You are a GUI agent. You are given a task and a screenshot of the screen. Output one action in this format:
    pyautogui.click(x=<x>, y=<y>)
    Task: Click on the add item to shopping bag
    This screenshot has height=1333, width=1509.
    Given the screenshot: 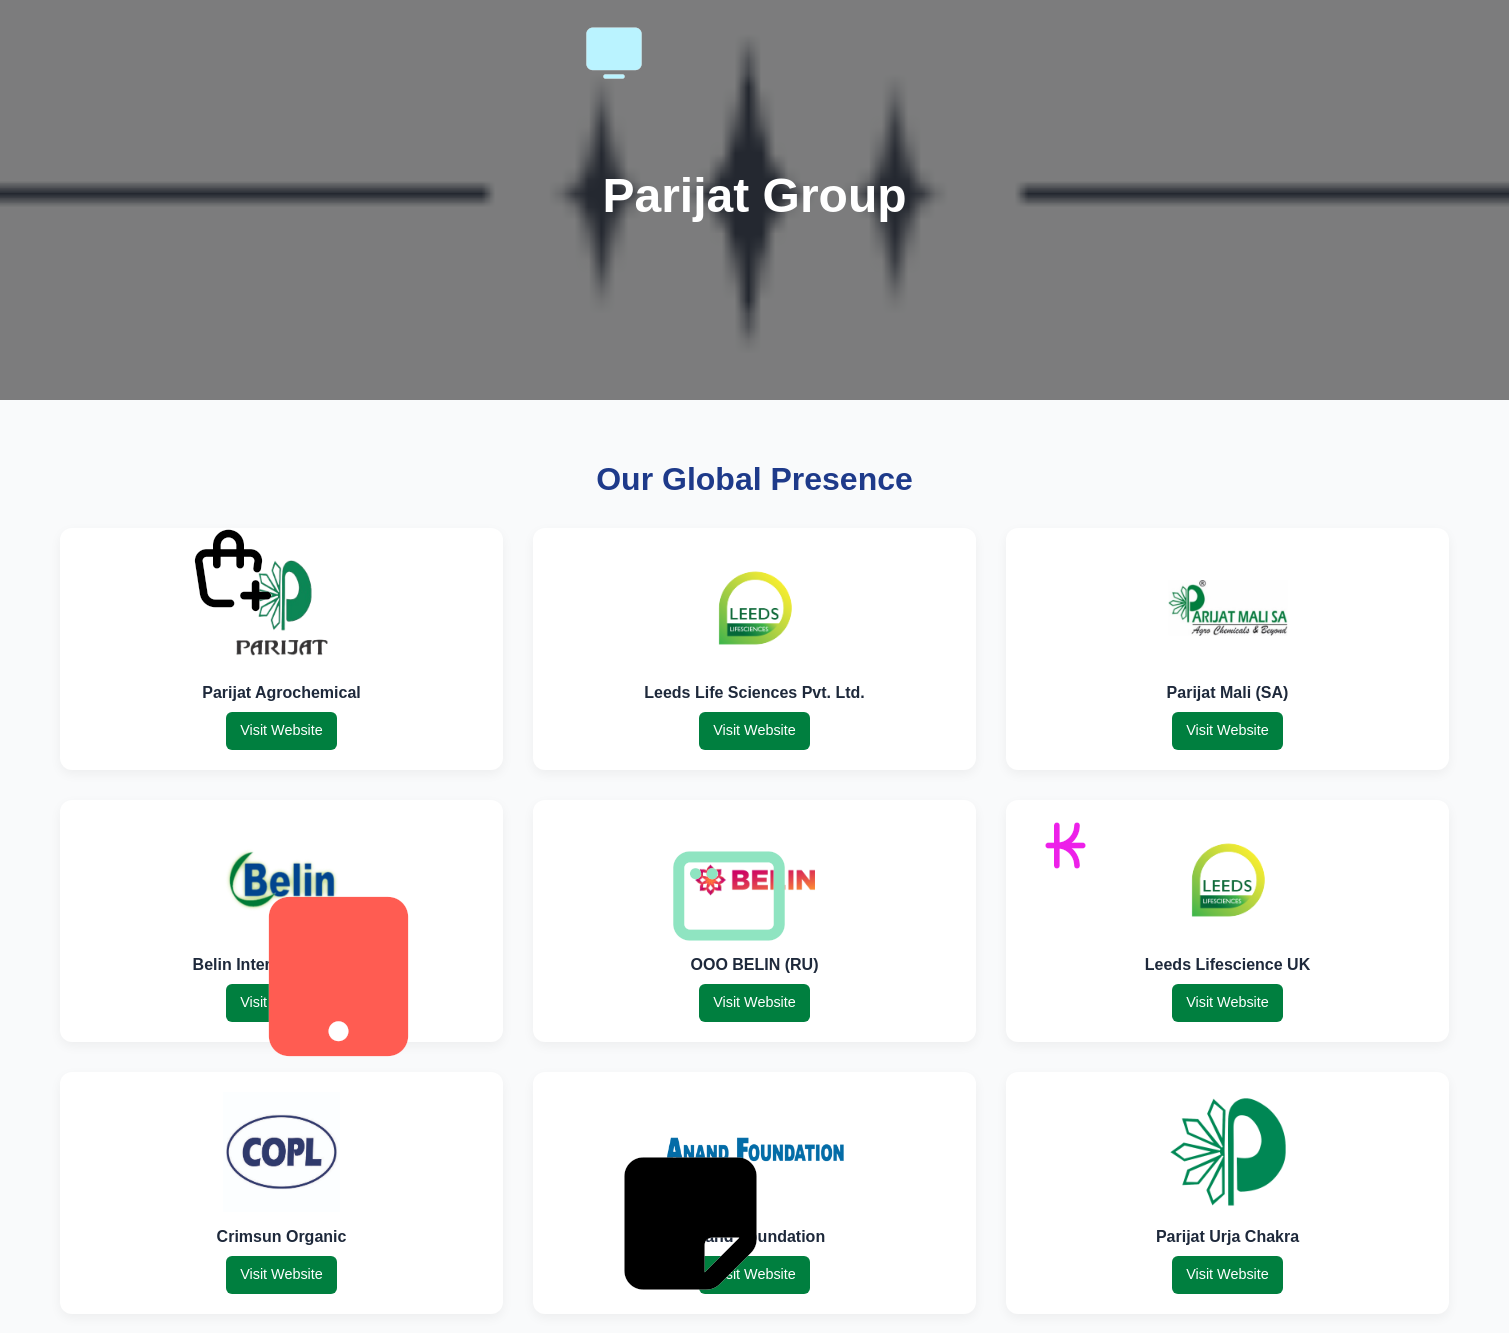 What is the action you would take?
    pyautogui.click(x=228, y=568)
    